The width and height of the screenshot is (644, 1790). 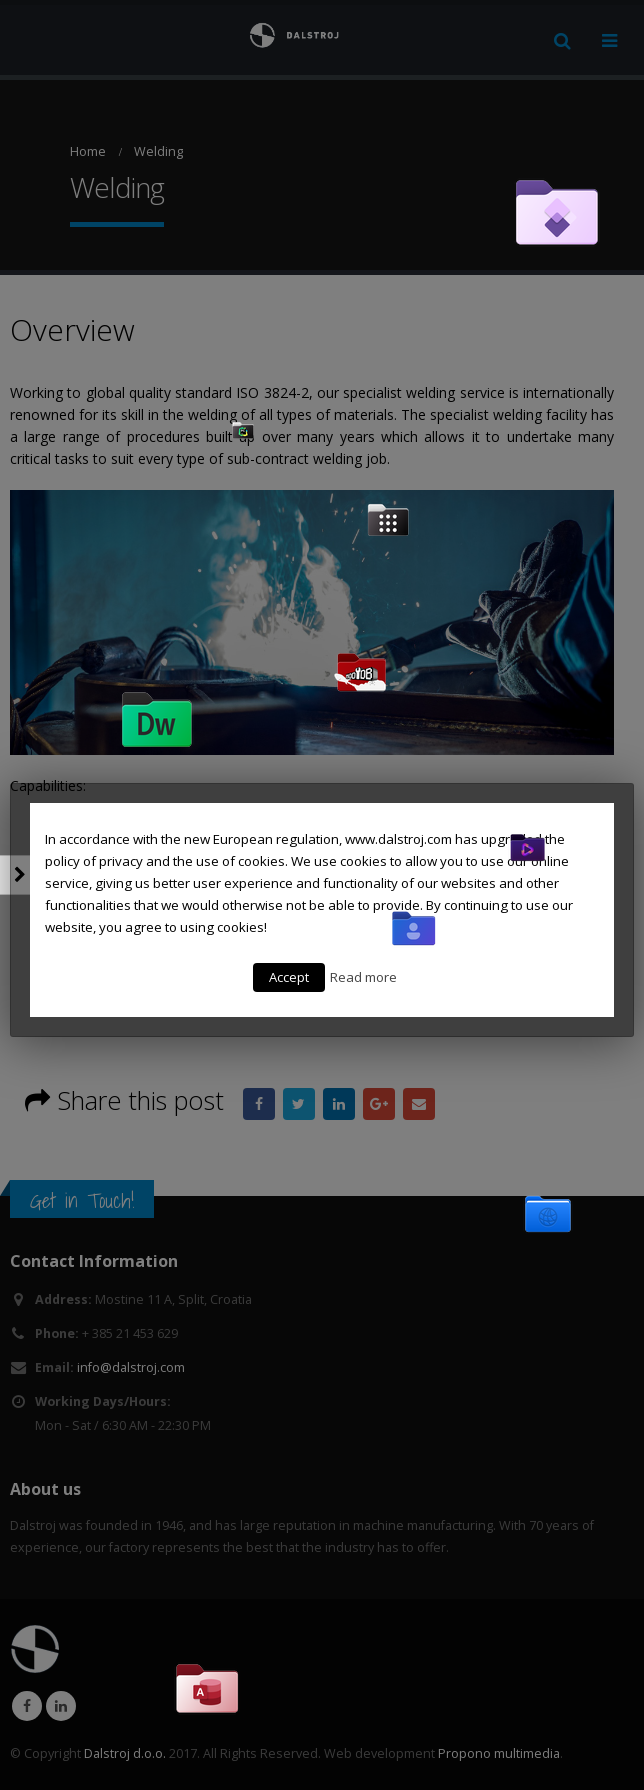 What do you see at coordinates (243, 431) in the screenshot?
I see `open pycharm project folder` at bounding box center [243, 431].